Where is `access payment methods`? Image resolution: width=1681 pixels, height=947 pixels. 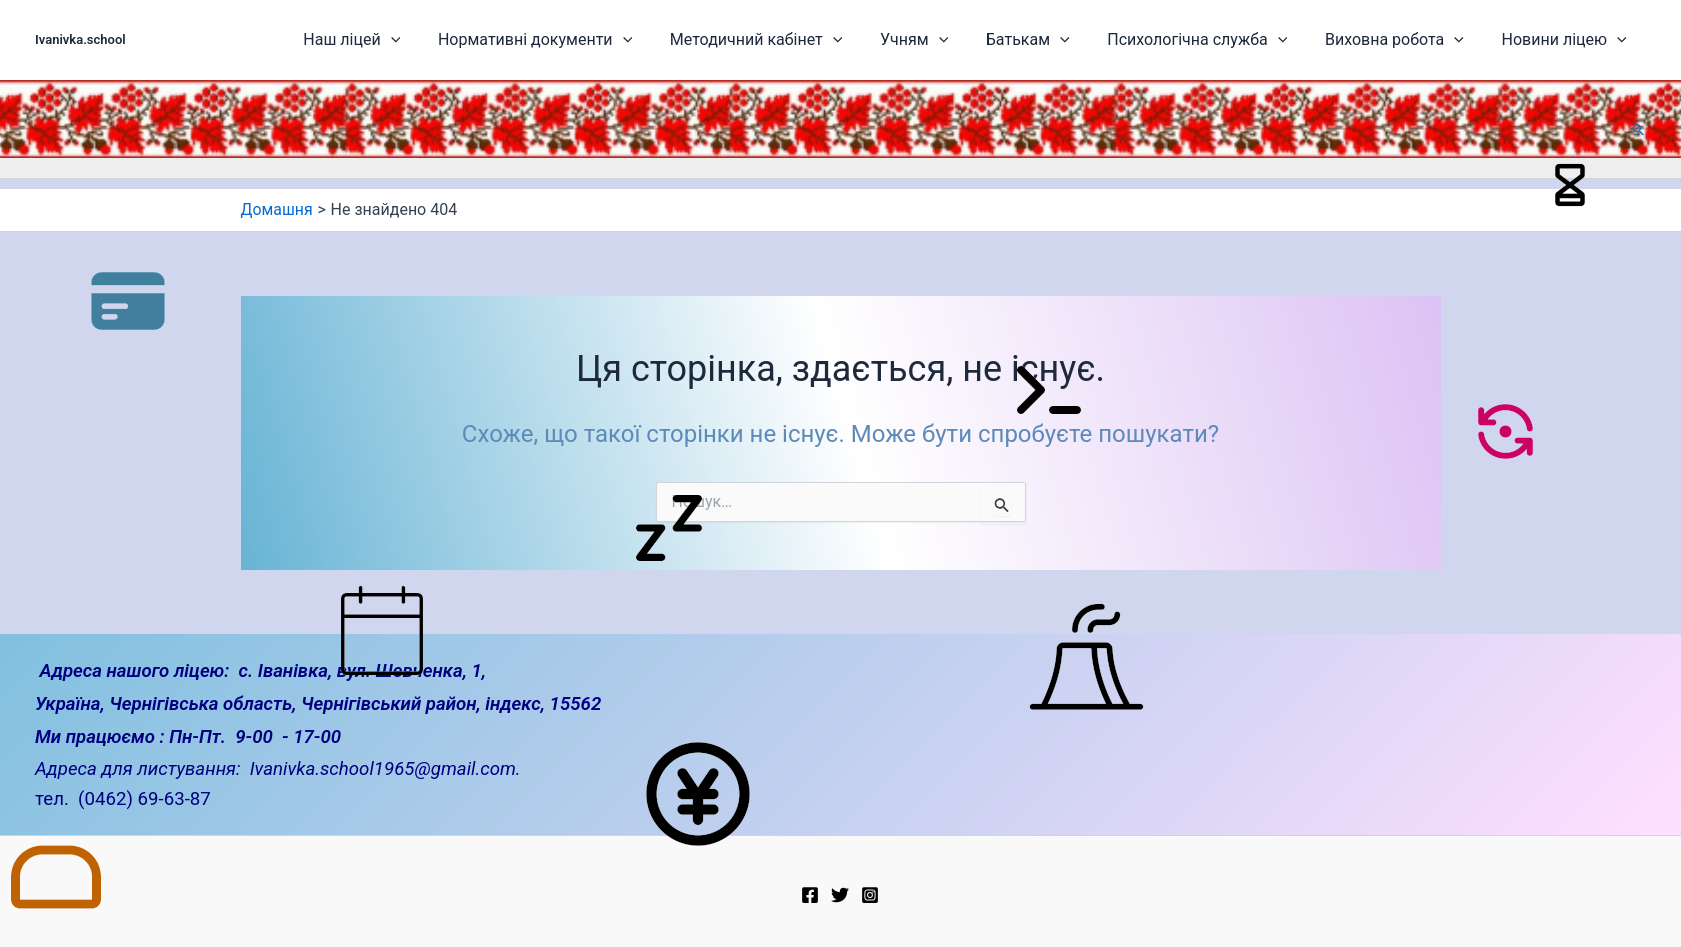
access payment methods is located at coordinates (128, 301).